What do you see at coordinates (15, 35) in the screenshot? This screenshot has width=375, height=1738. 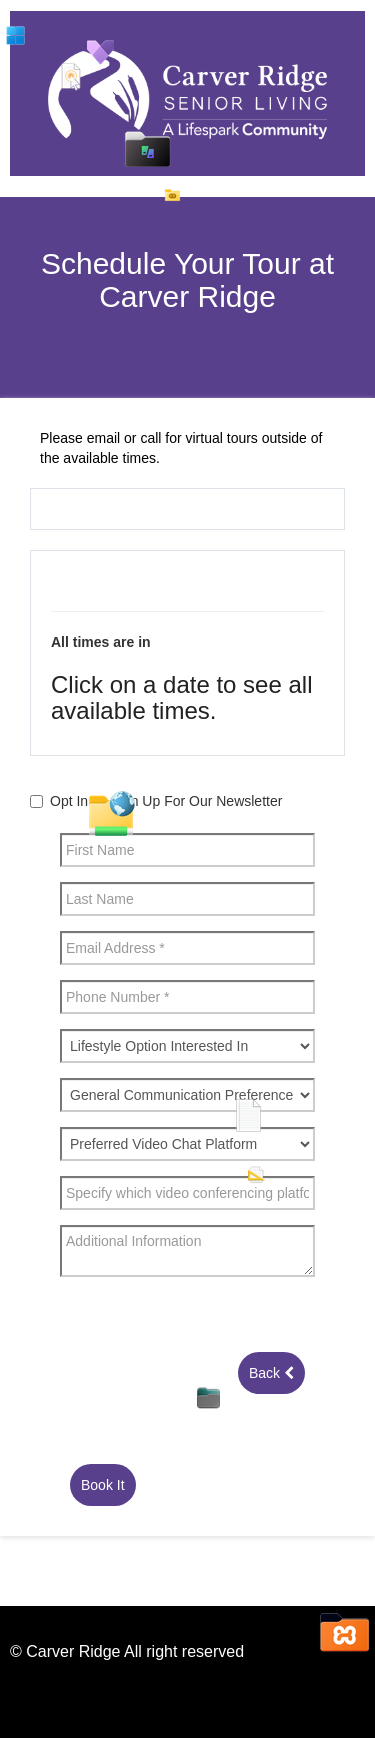 I see `open the Windows start menu` at bounding box center [15, 35].